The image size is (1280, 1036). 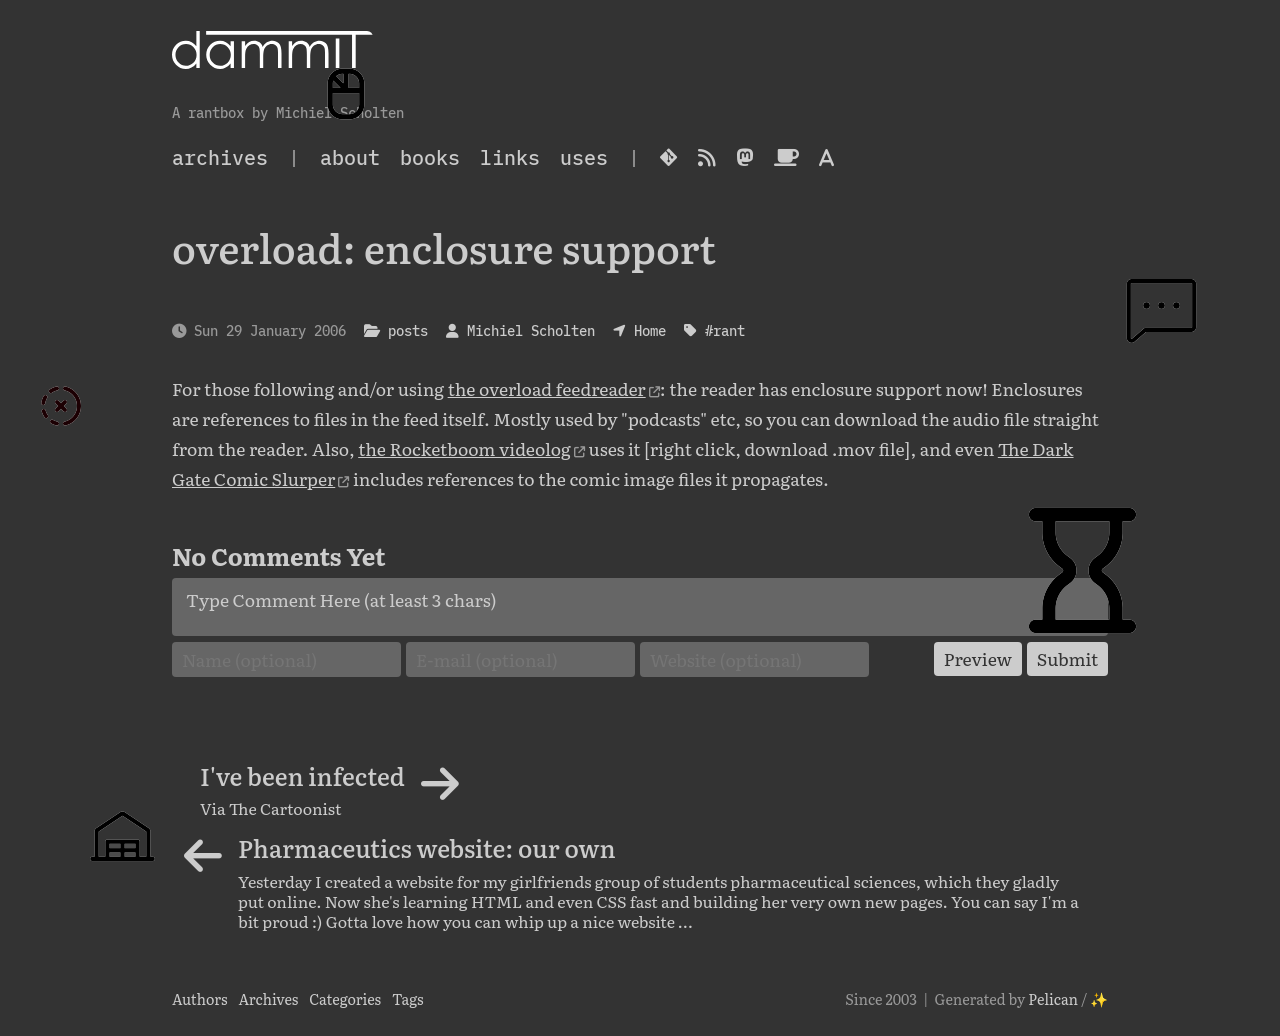 I want to click on indicates a process is in progress or loading, so click(x=1082, y=570).